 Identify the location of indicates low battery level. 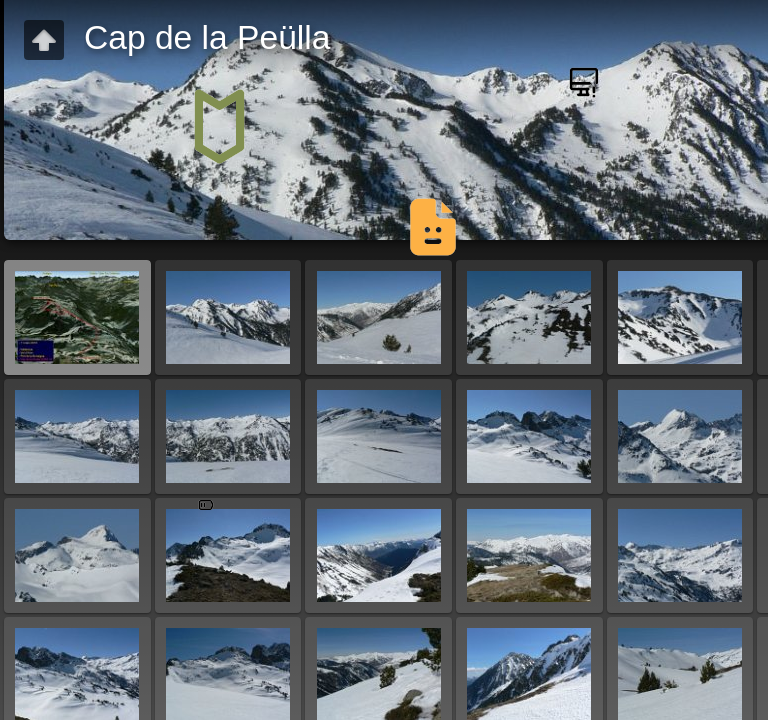
(206, 505).